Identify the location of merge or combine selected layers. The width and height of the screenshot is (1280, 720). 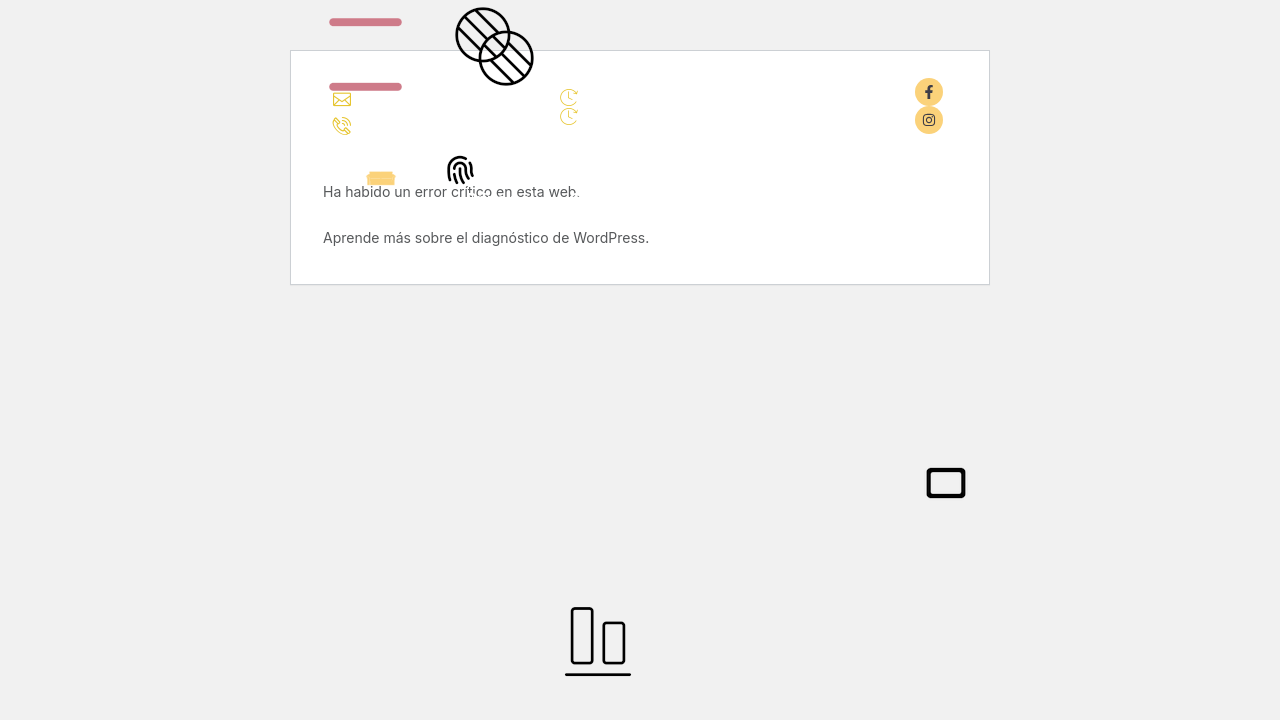
(494, 46).